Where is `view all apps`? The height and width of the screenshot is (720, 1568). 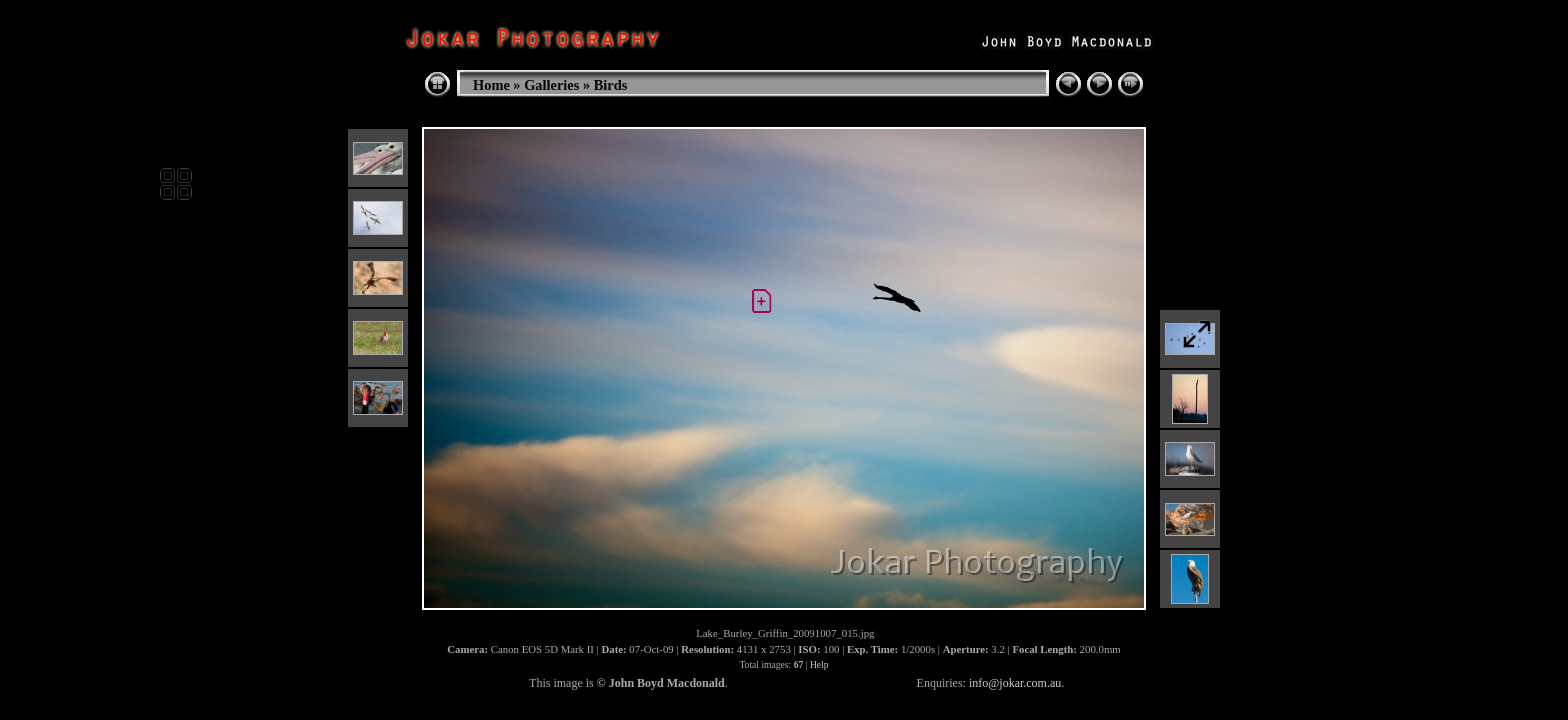 view all apps is located at coordinates (176, 184).